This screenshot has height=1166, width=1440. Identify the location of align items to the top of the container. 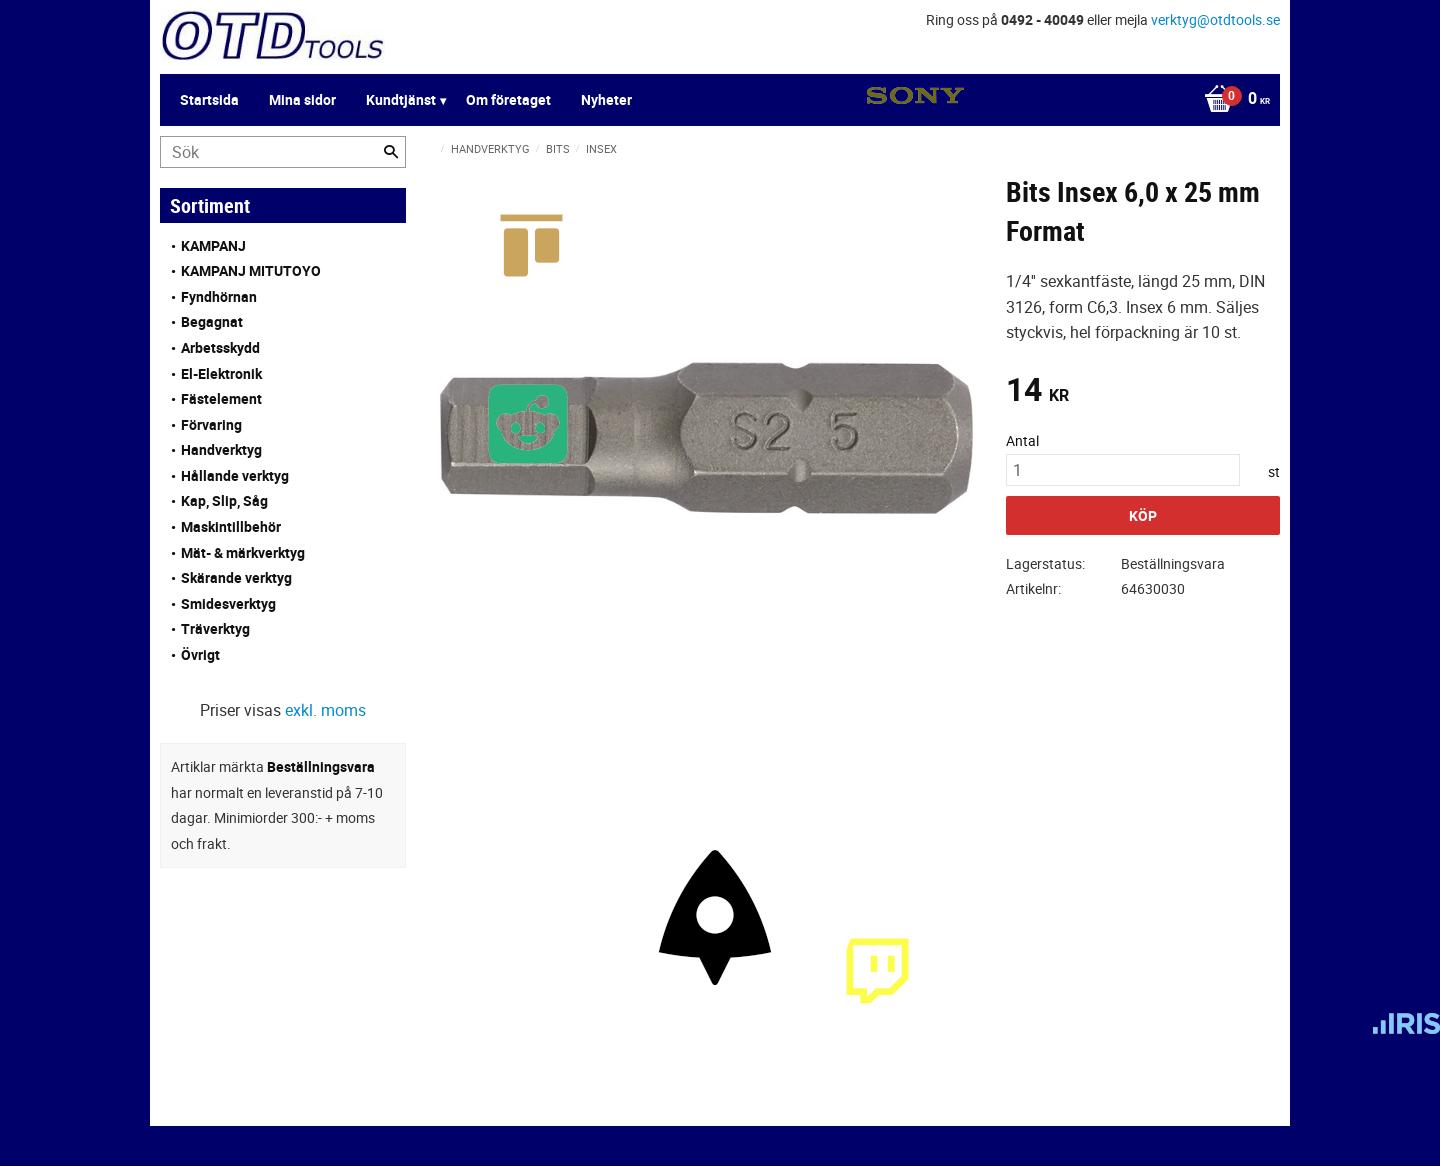
(531, 245).